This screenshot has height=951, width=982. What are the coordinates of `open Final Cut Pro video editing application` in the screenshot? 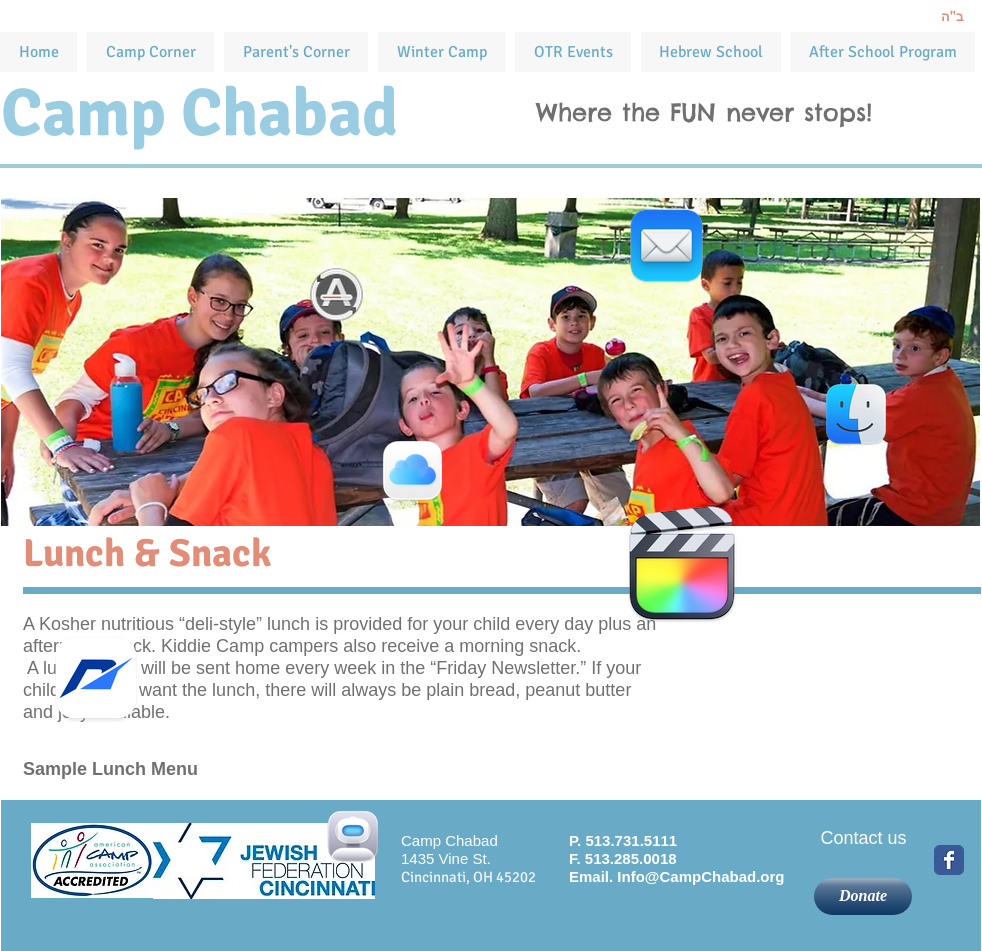 It's located at (682, 567).